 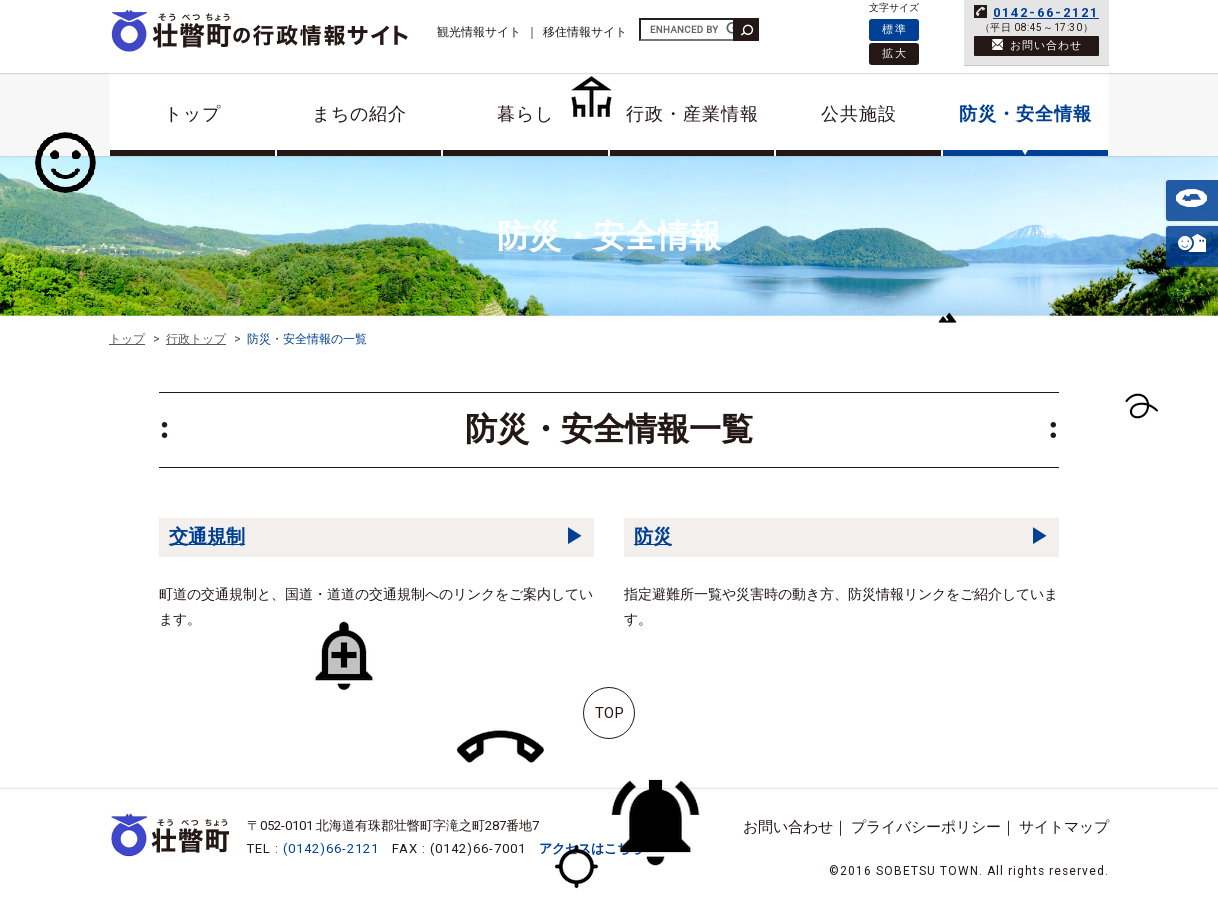 What do you see at coordinates (344, 655) in the screenshot?
I see `add a new alert or notification` at bounding box center [344, 655].